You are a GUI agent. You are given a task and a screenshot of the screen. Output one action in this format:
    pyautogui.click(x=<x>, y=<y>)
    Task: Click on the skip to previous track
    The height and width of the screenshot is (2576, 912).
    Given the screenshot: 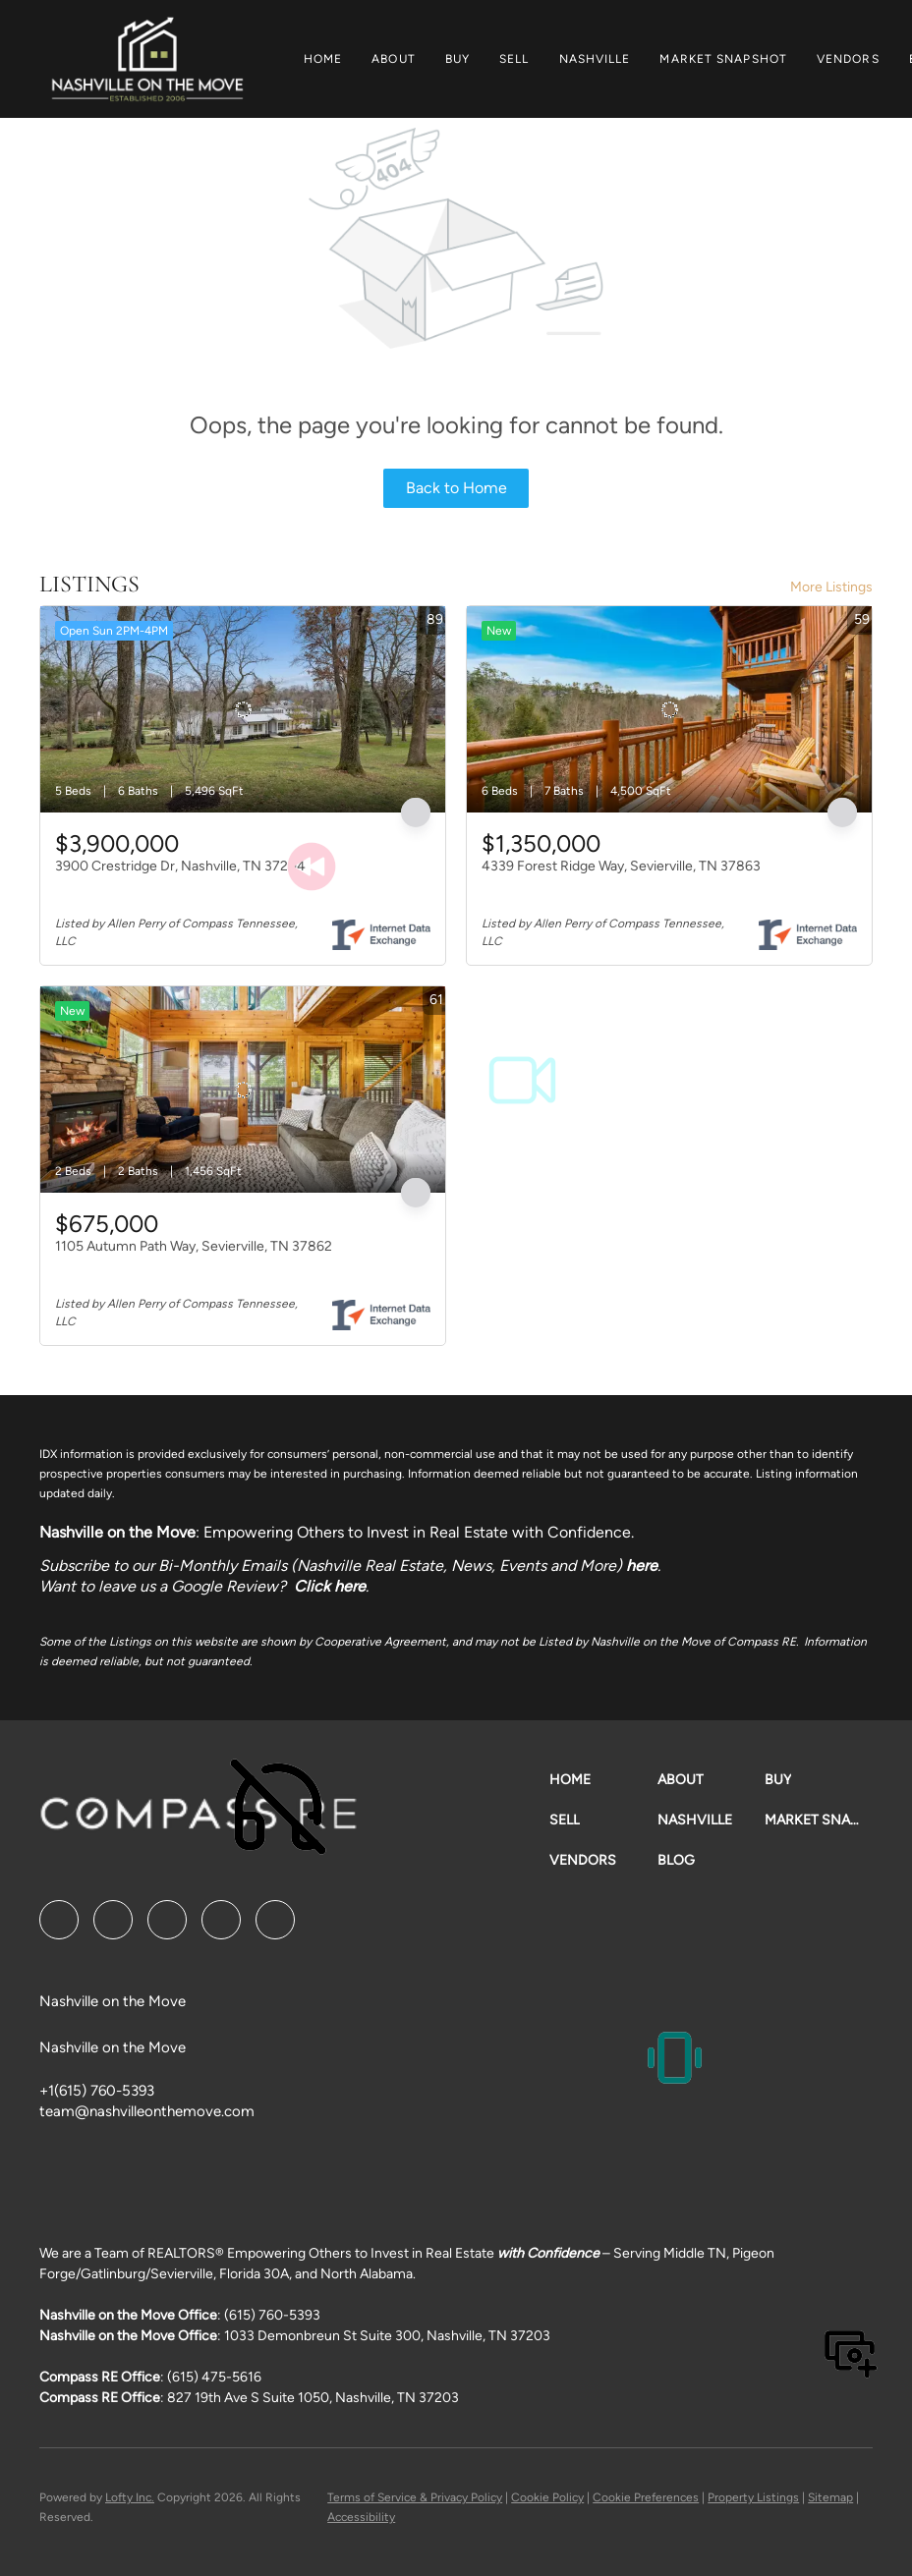 What is the action you would take?
    pyautogui.click(x=312, y=867)
    